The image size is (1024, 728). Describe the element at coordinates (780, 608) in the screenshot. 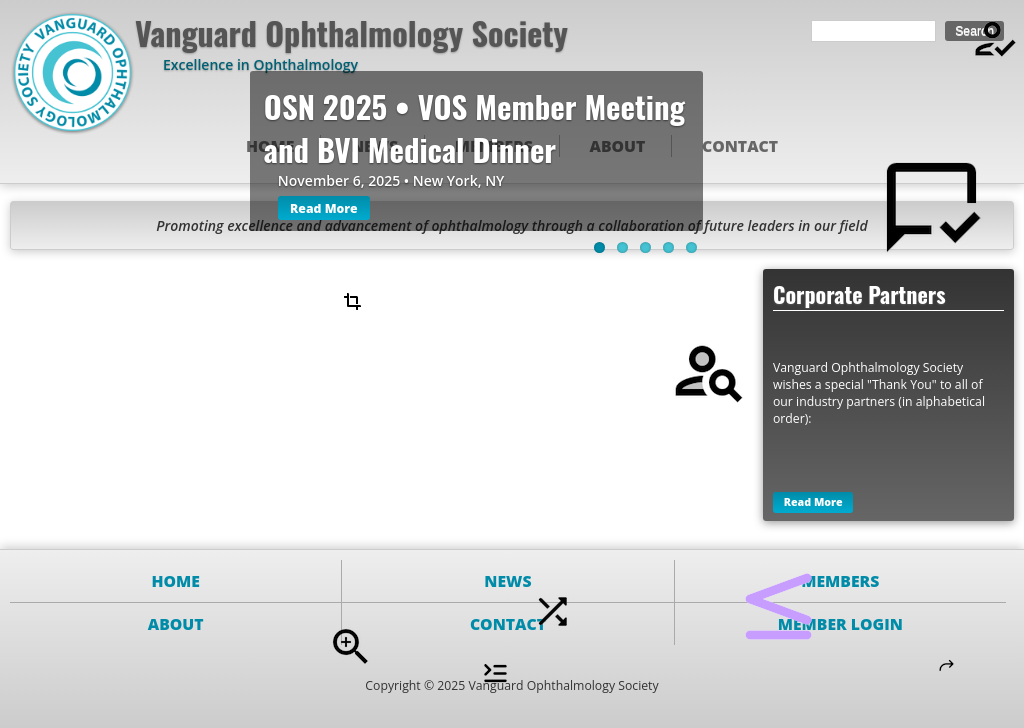

I see `less than or equal to comparison operator` at that location.